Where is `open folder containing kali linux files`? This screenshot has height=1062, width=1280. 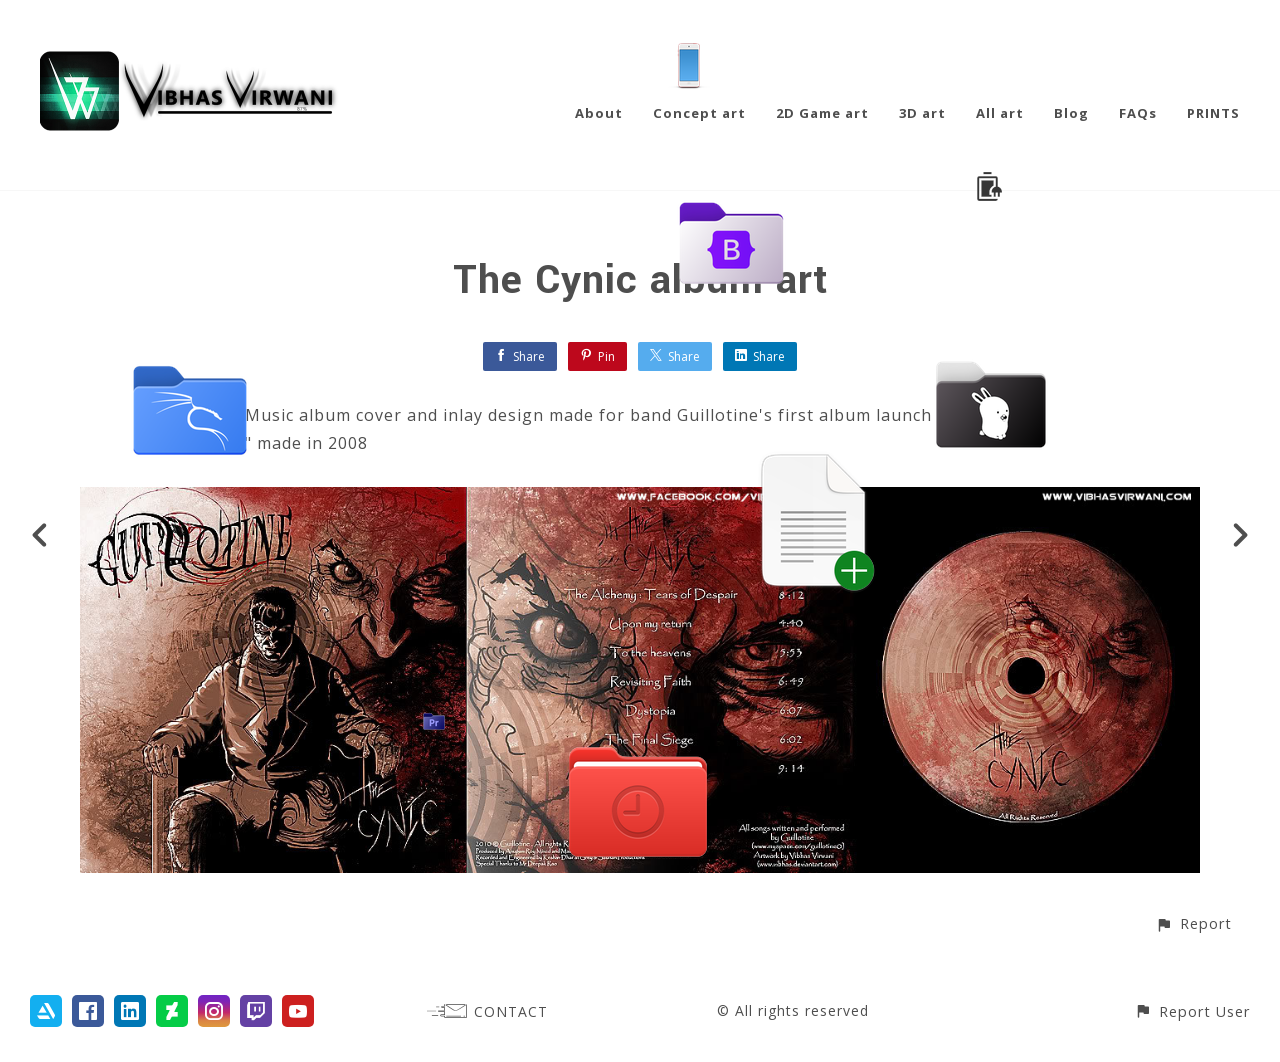 open folder containing kali linux files is located at coordinates (189, 413).